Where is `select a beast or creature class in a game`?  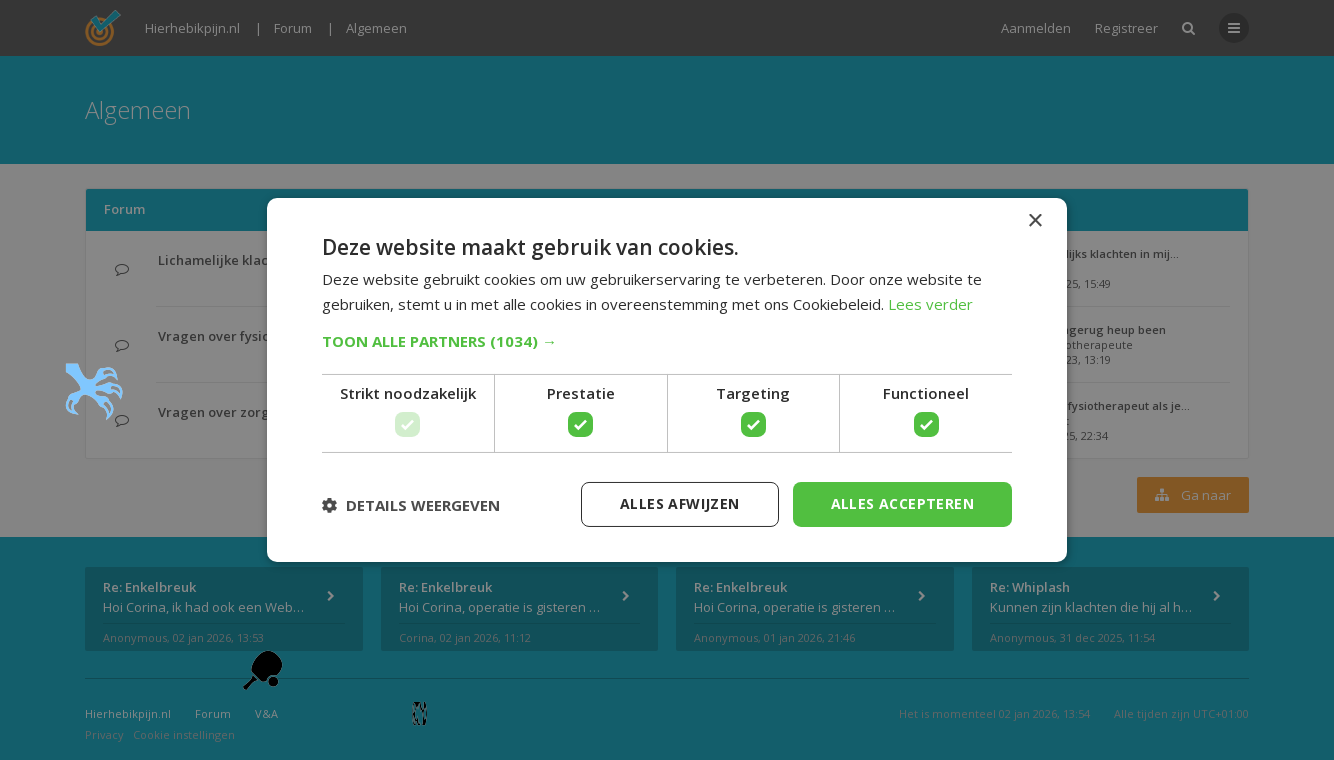
select a beast or creature class in a game is located at coordinates (94, 392).